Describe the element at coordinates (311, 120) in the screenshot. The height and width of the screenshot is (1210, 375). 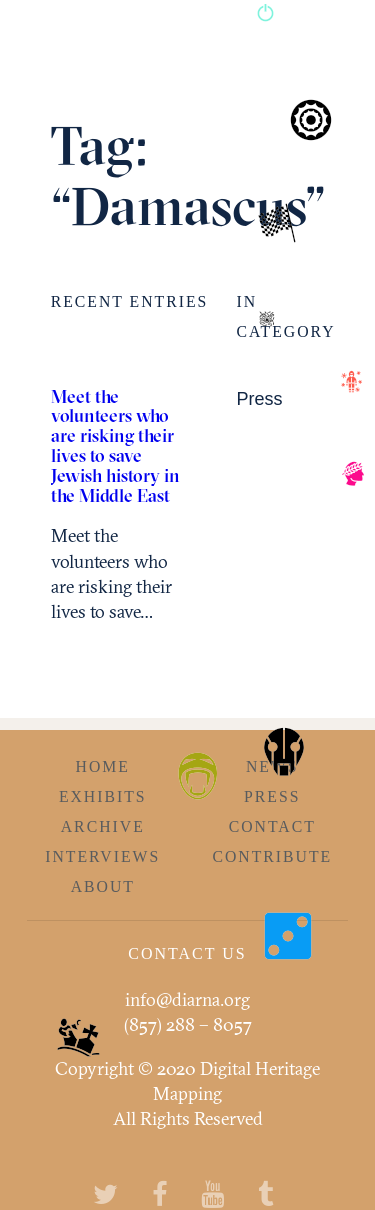
I see `settings or configuration gear icon` at that location.